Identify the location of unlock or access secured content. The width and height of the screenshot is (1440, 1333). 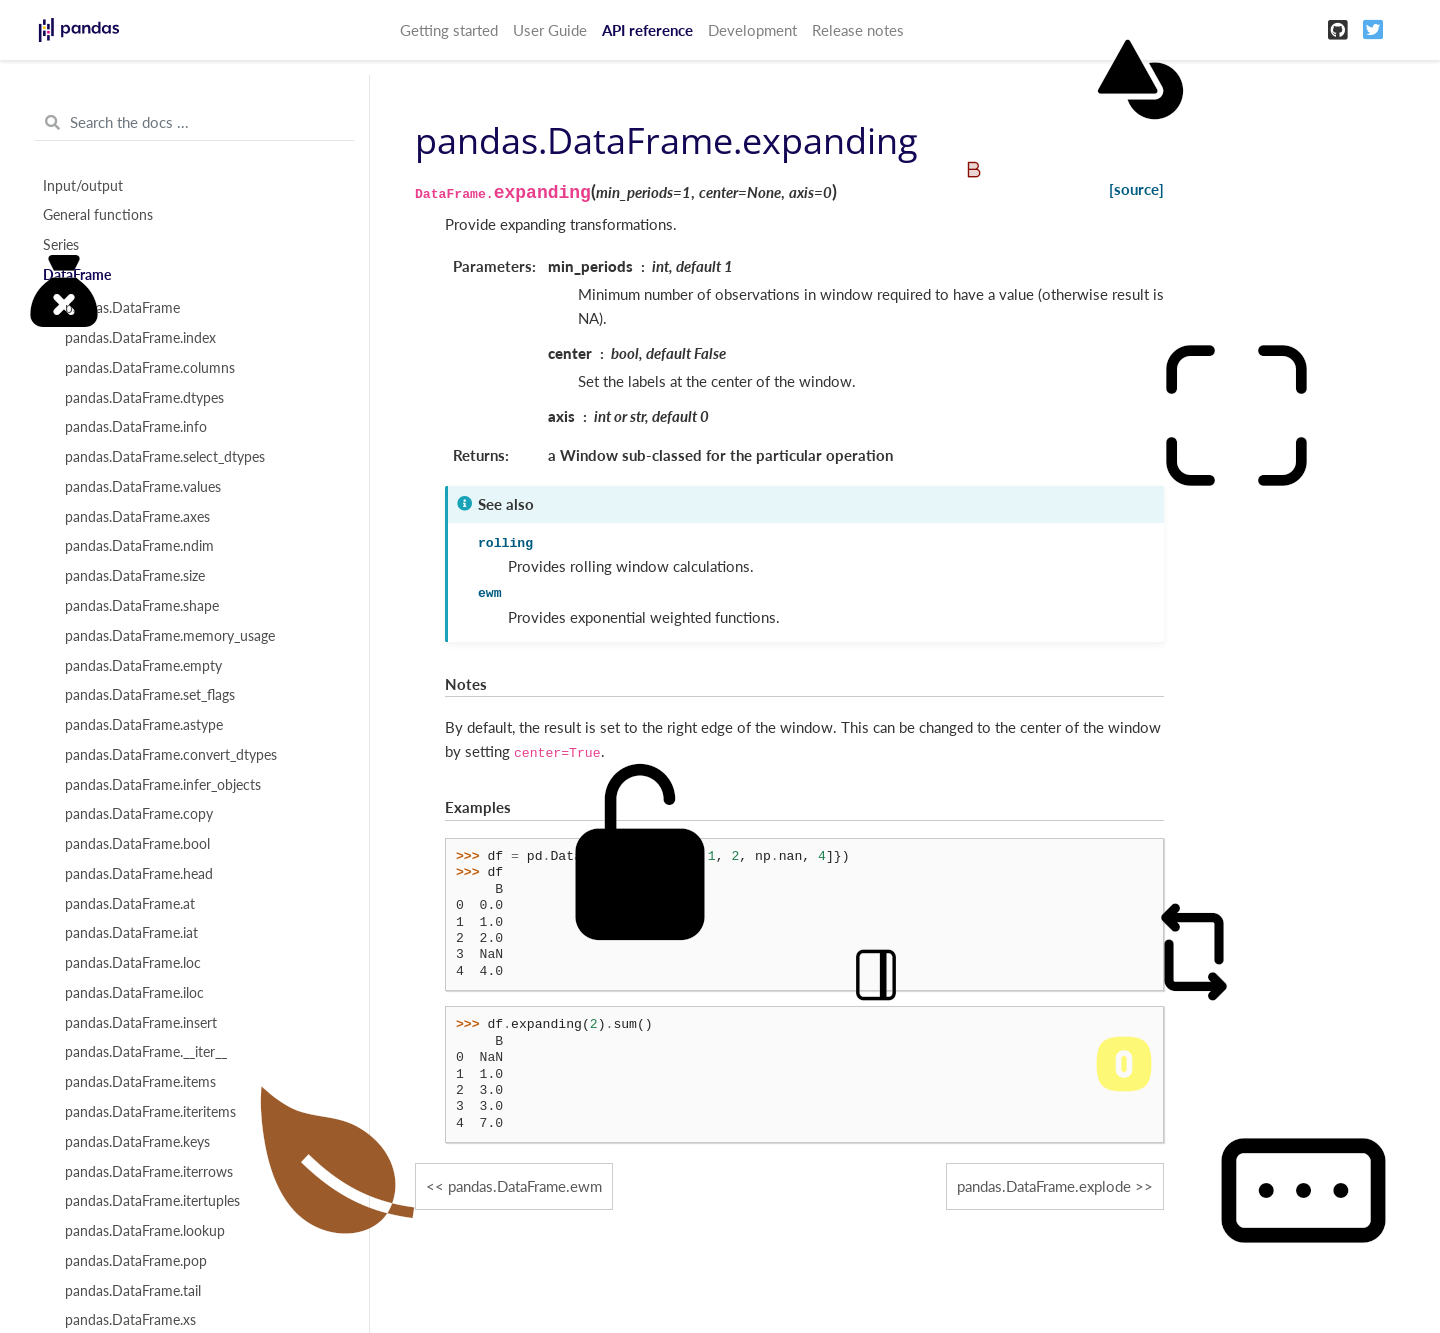
(640, 852).